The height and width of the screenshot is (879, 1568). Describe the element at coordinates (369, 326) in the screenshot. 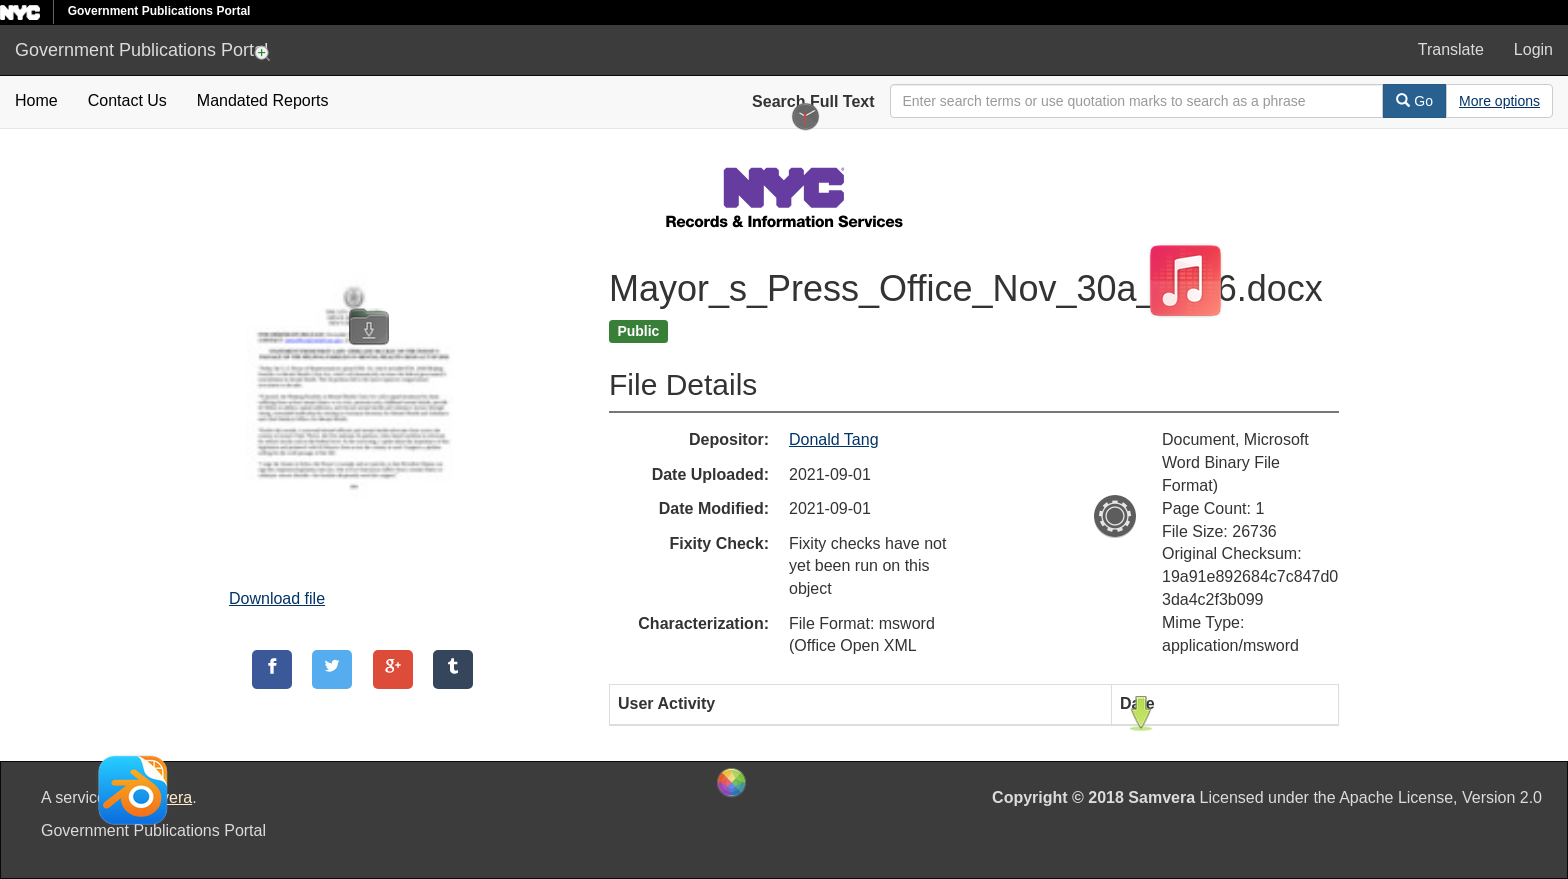

I see `open your downloads folder` at that location.